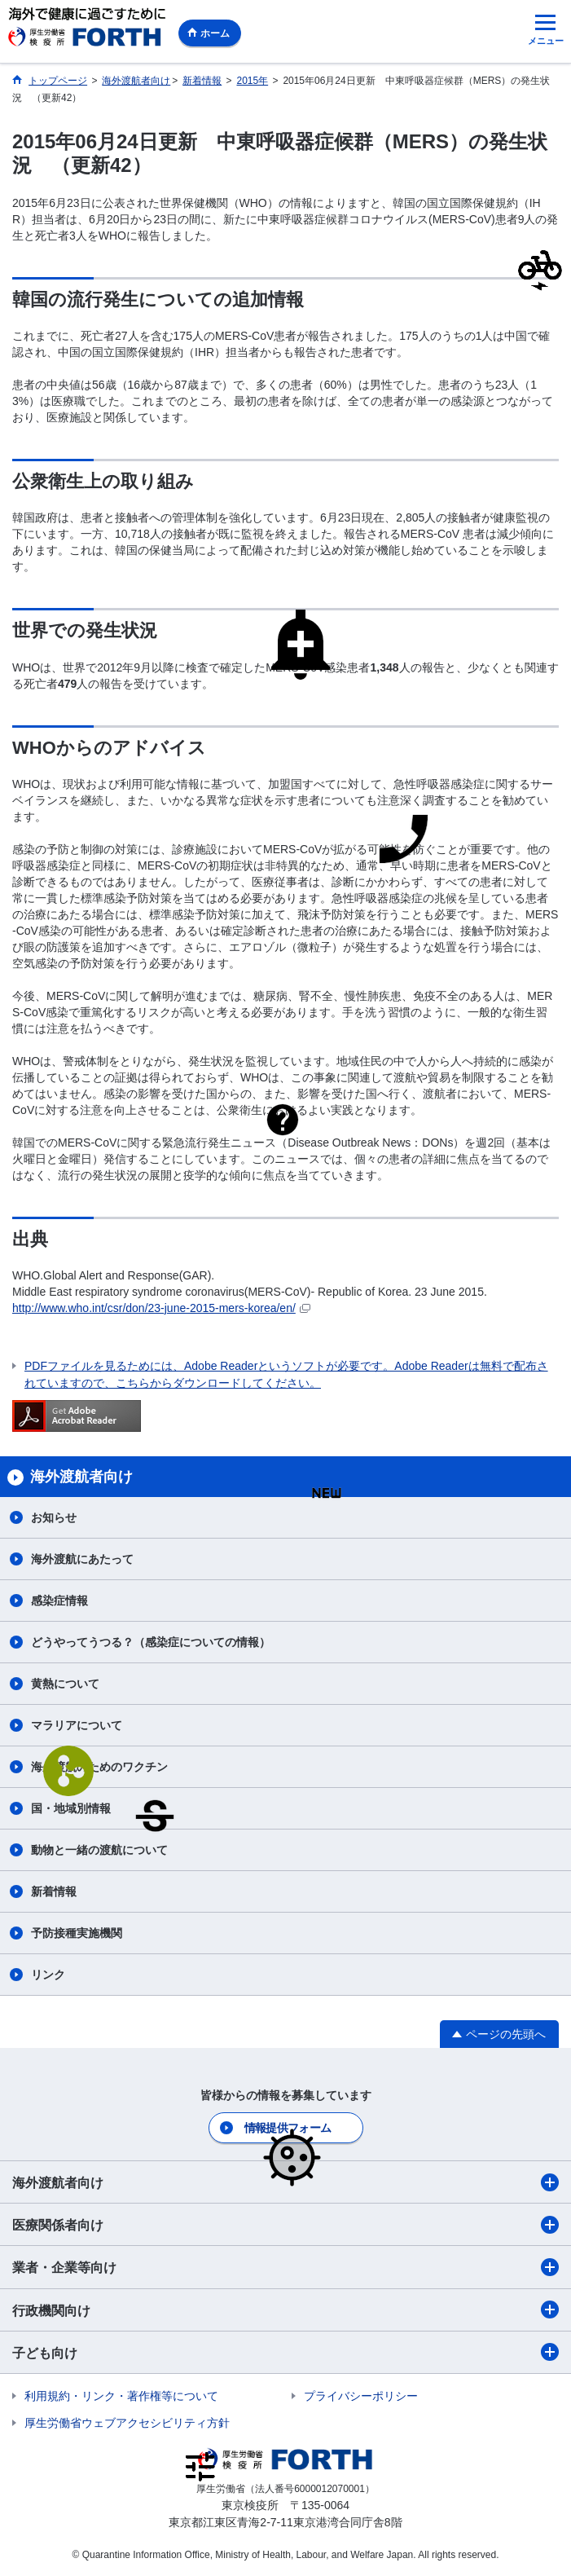  Describe the element at coordinates (327, 1493) in the screenshot. I see `indicates new content or recently added items` at that location.